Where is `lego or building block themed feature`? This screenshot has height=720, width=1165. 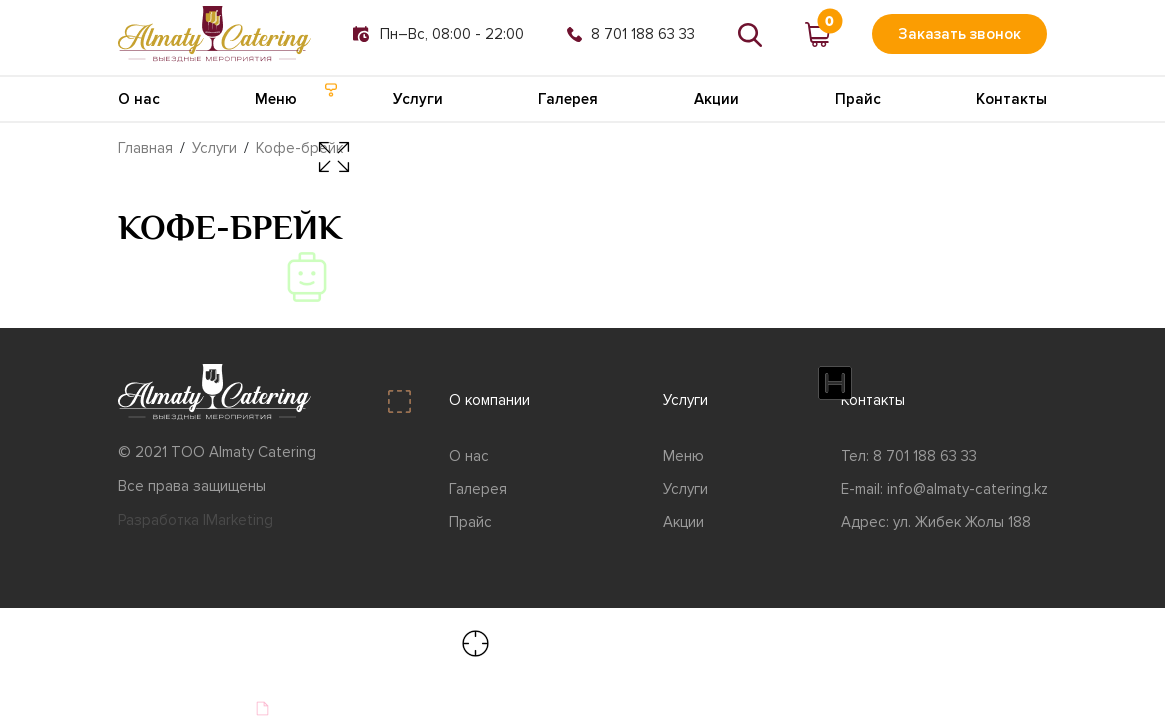
lego or building block themed feature is located at coordinates (307, 277).